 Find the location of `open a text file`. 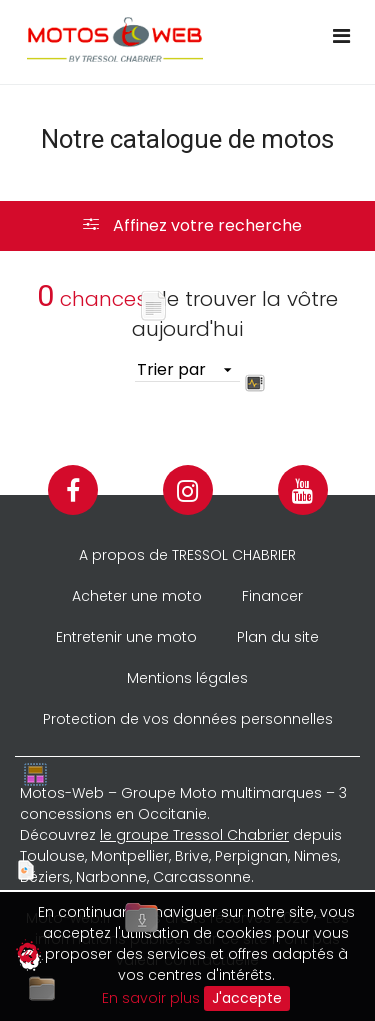

open a text file is located at coordinates (153, 305).